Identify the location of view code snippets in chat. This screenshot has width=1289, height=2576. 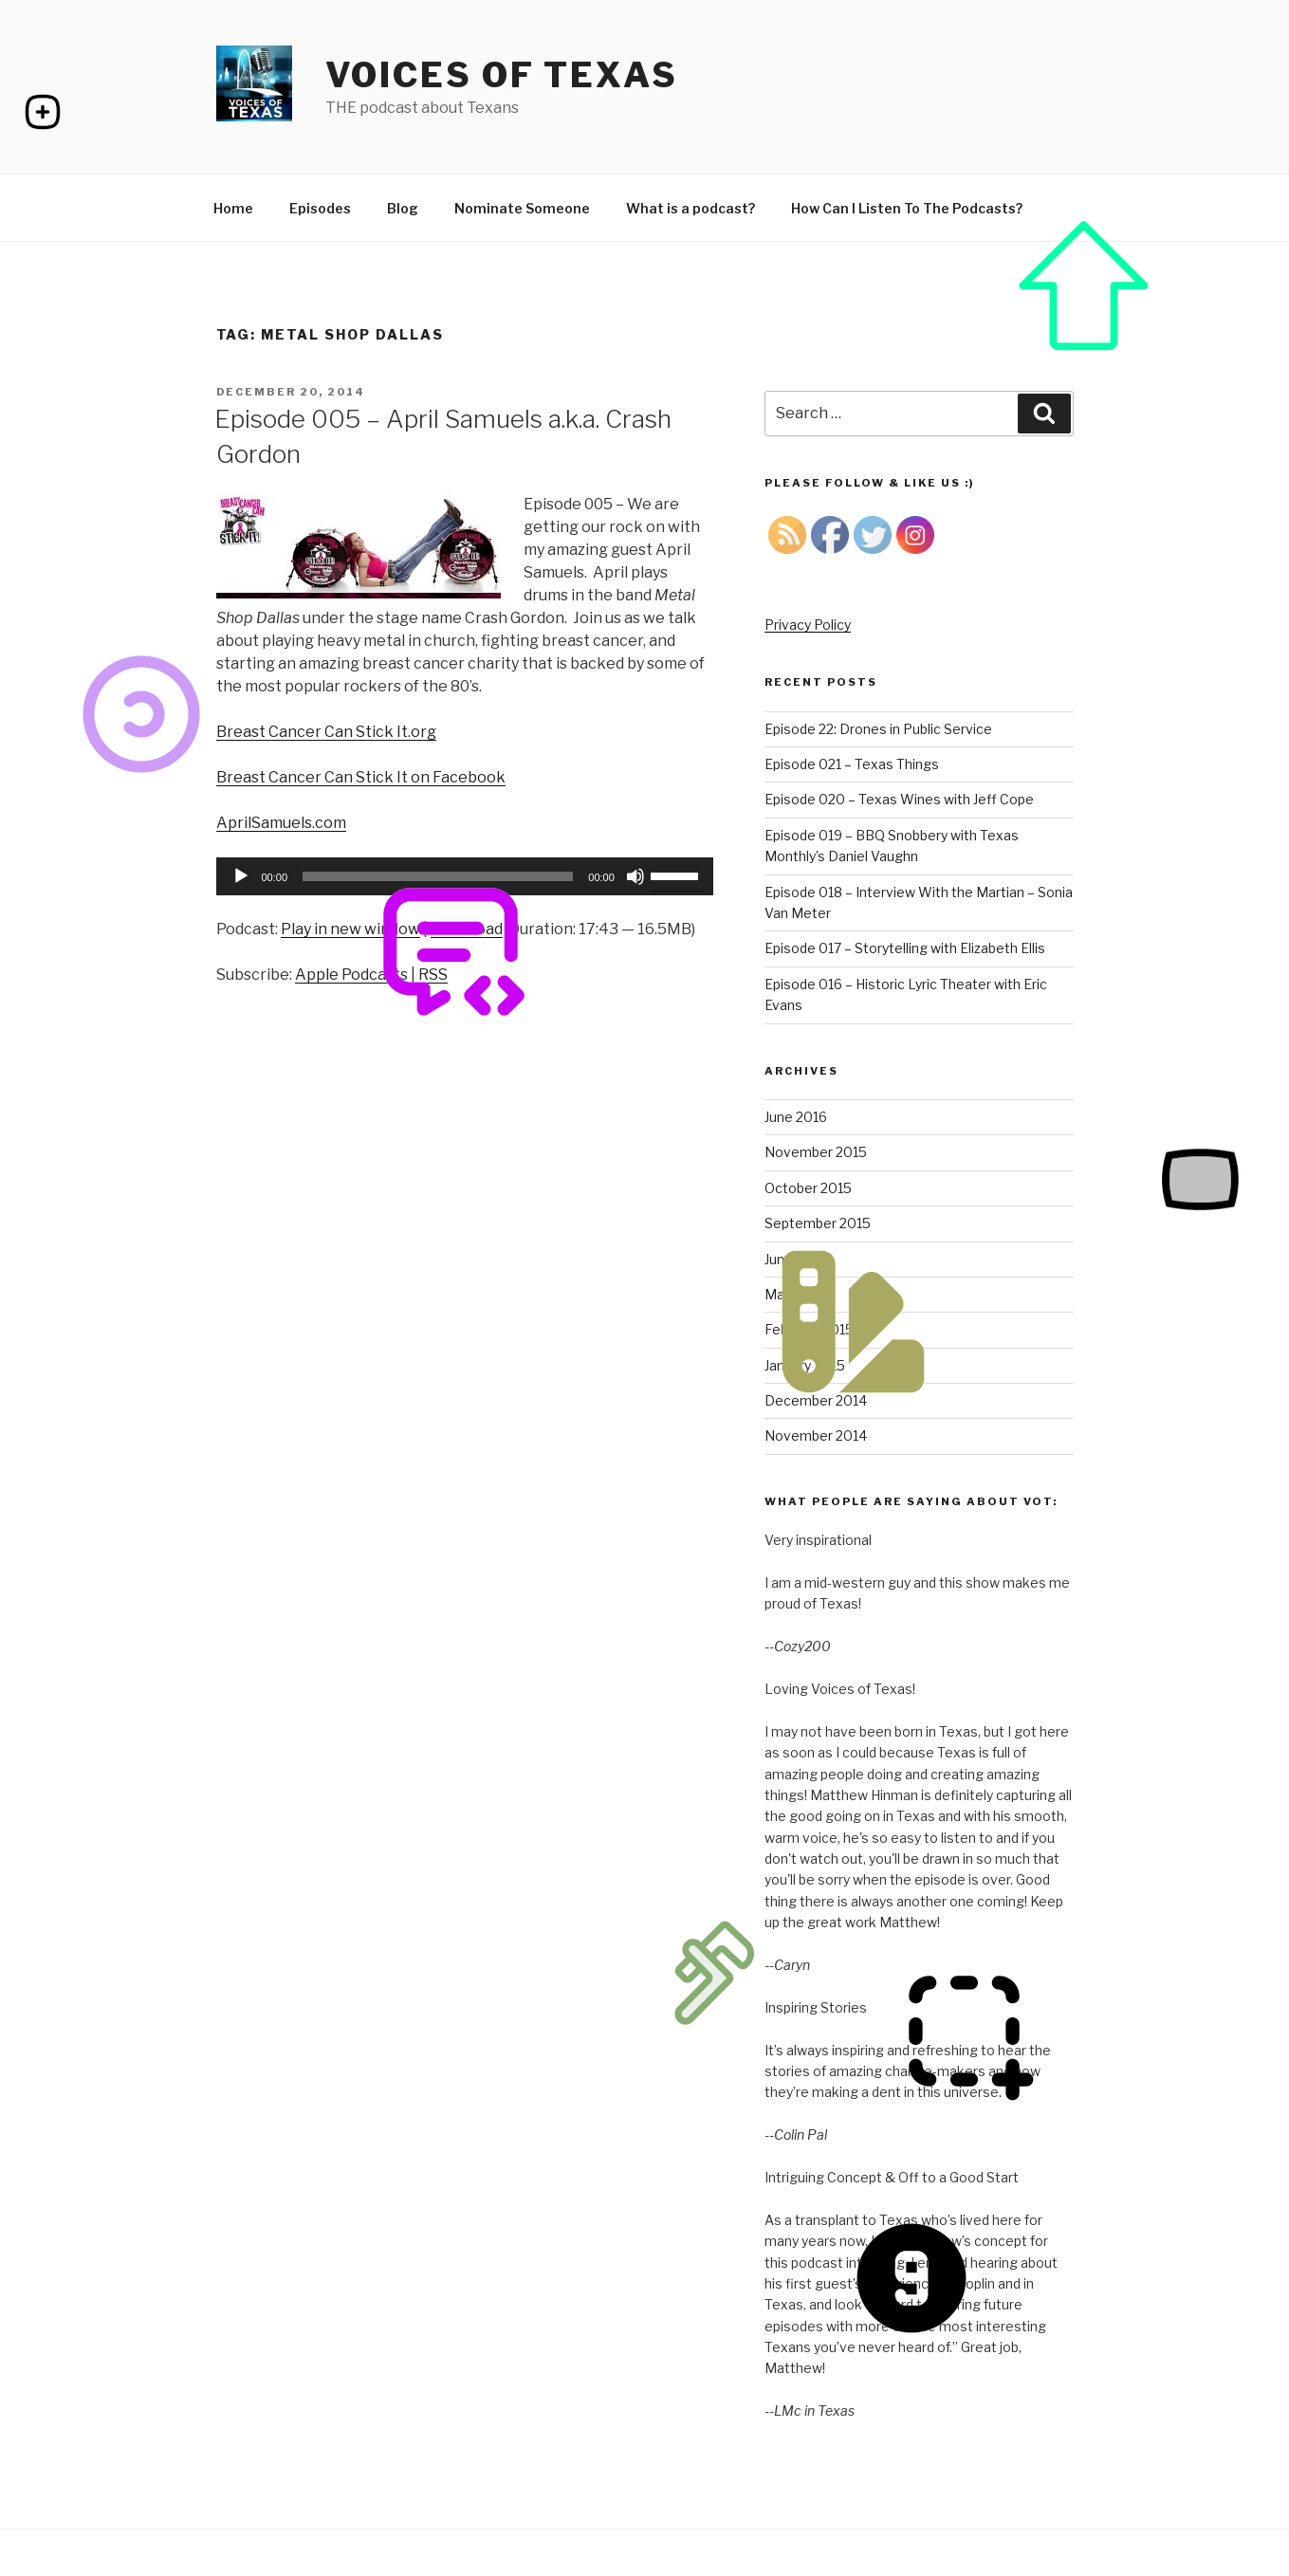
(451, 948).